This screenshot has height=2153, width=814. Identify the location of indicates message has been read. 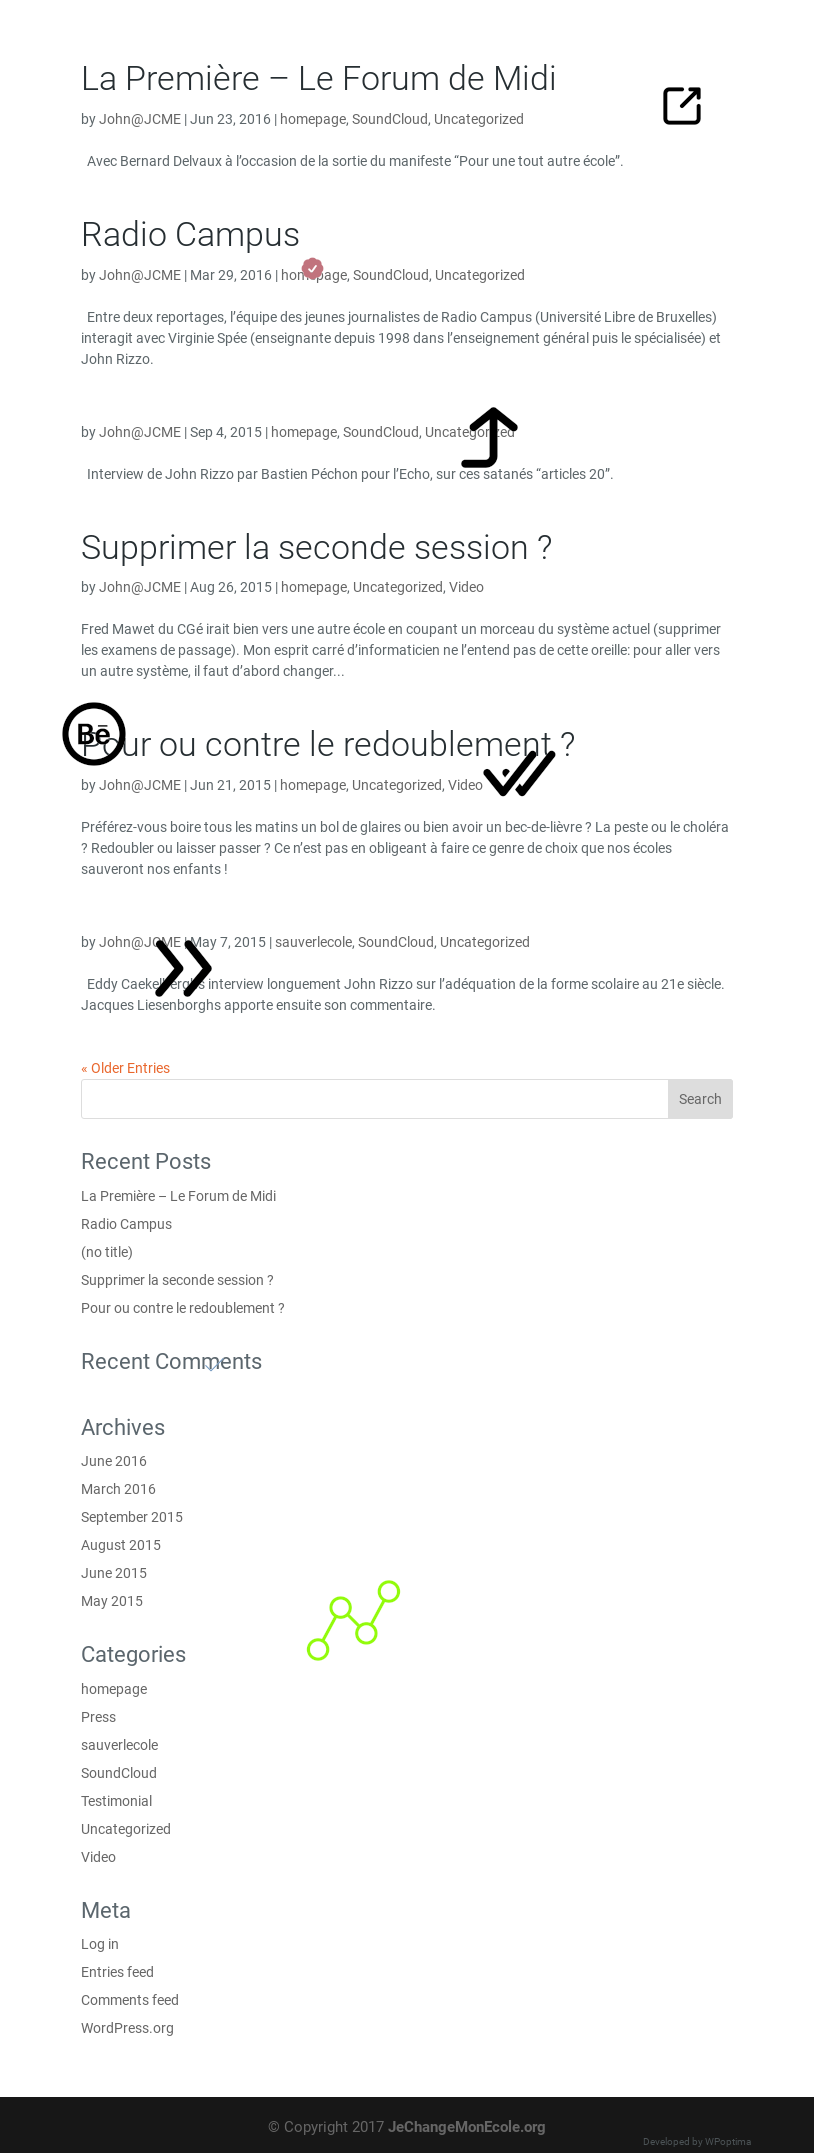
(517, 773).